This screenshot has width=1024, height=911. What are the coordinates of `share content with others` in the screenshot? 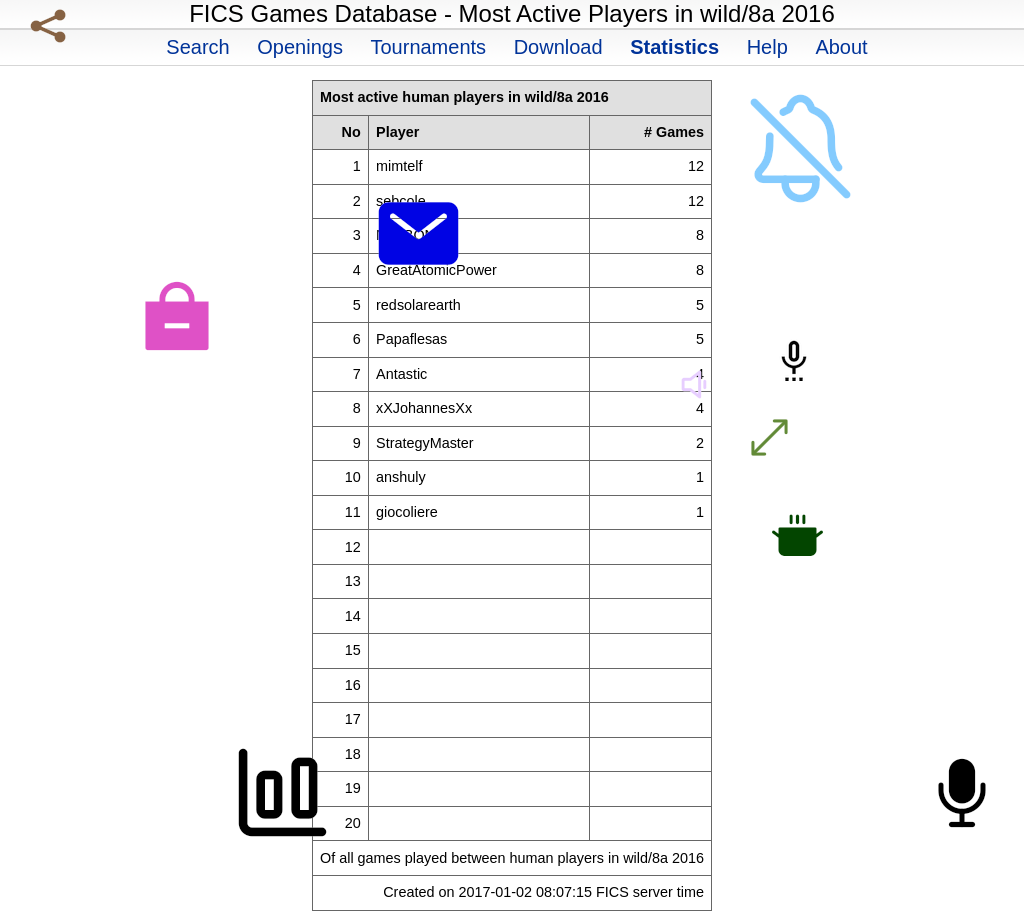 It's located at (49, 26).